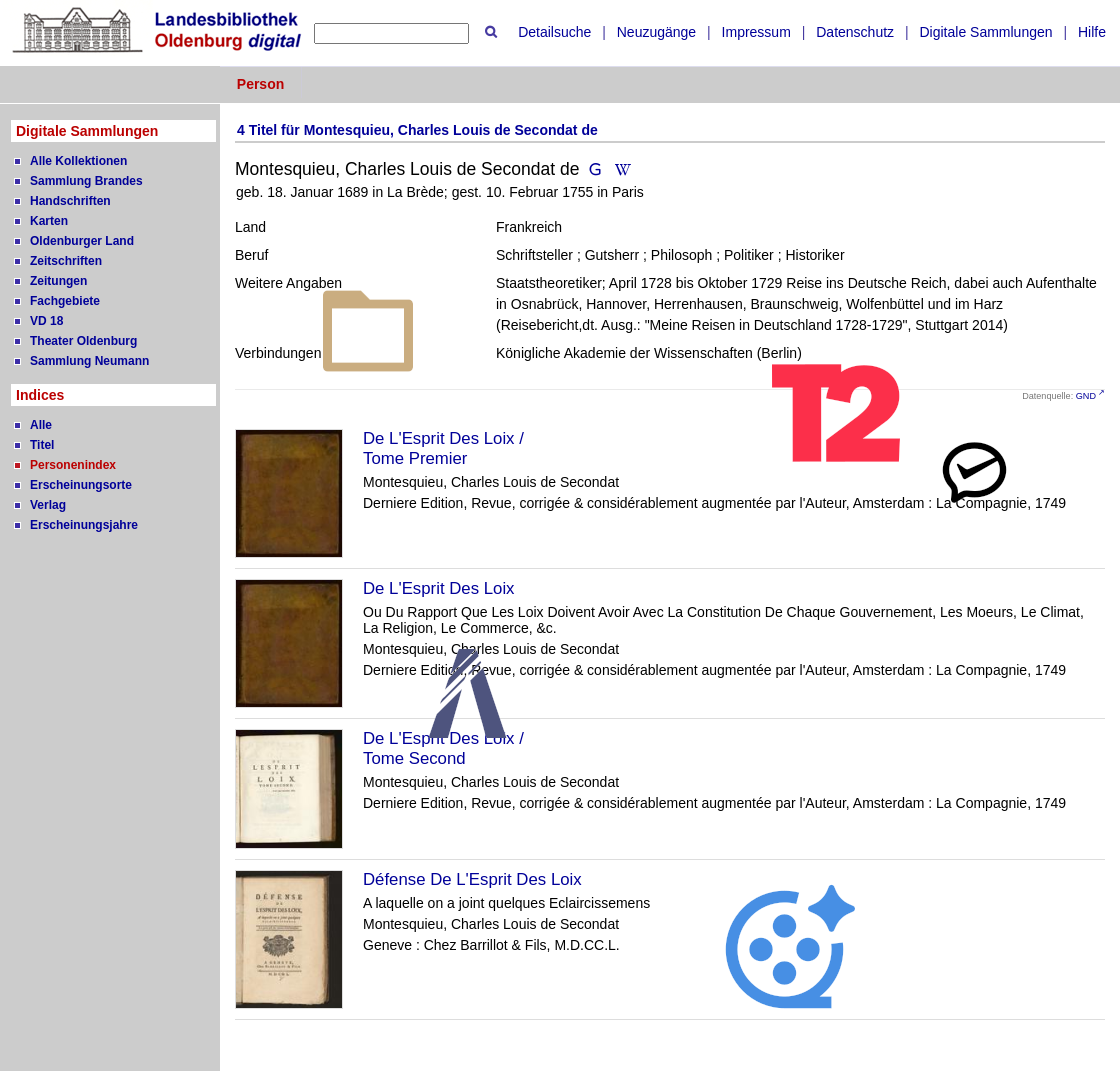 The height and width of the screenshot is (1071, 1120). What do you see at coordinates (836, 413) in the screenshot?
I see `visit take-two interactive software website` at bounding box center [836, 413].